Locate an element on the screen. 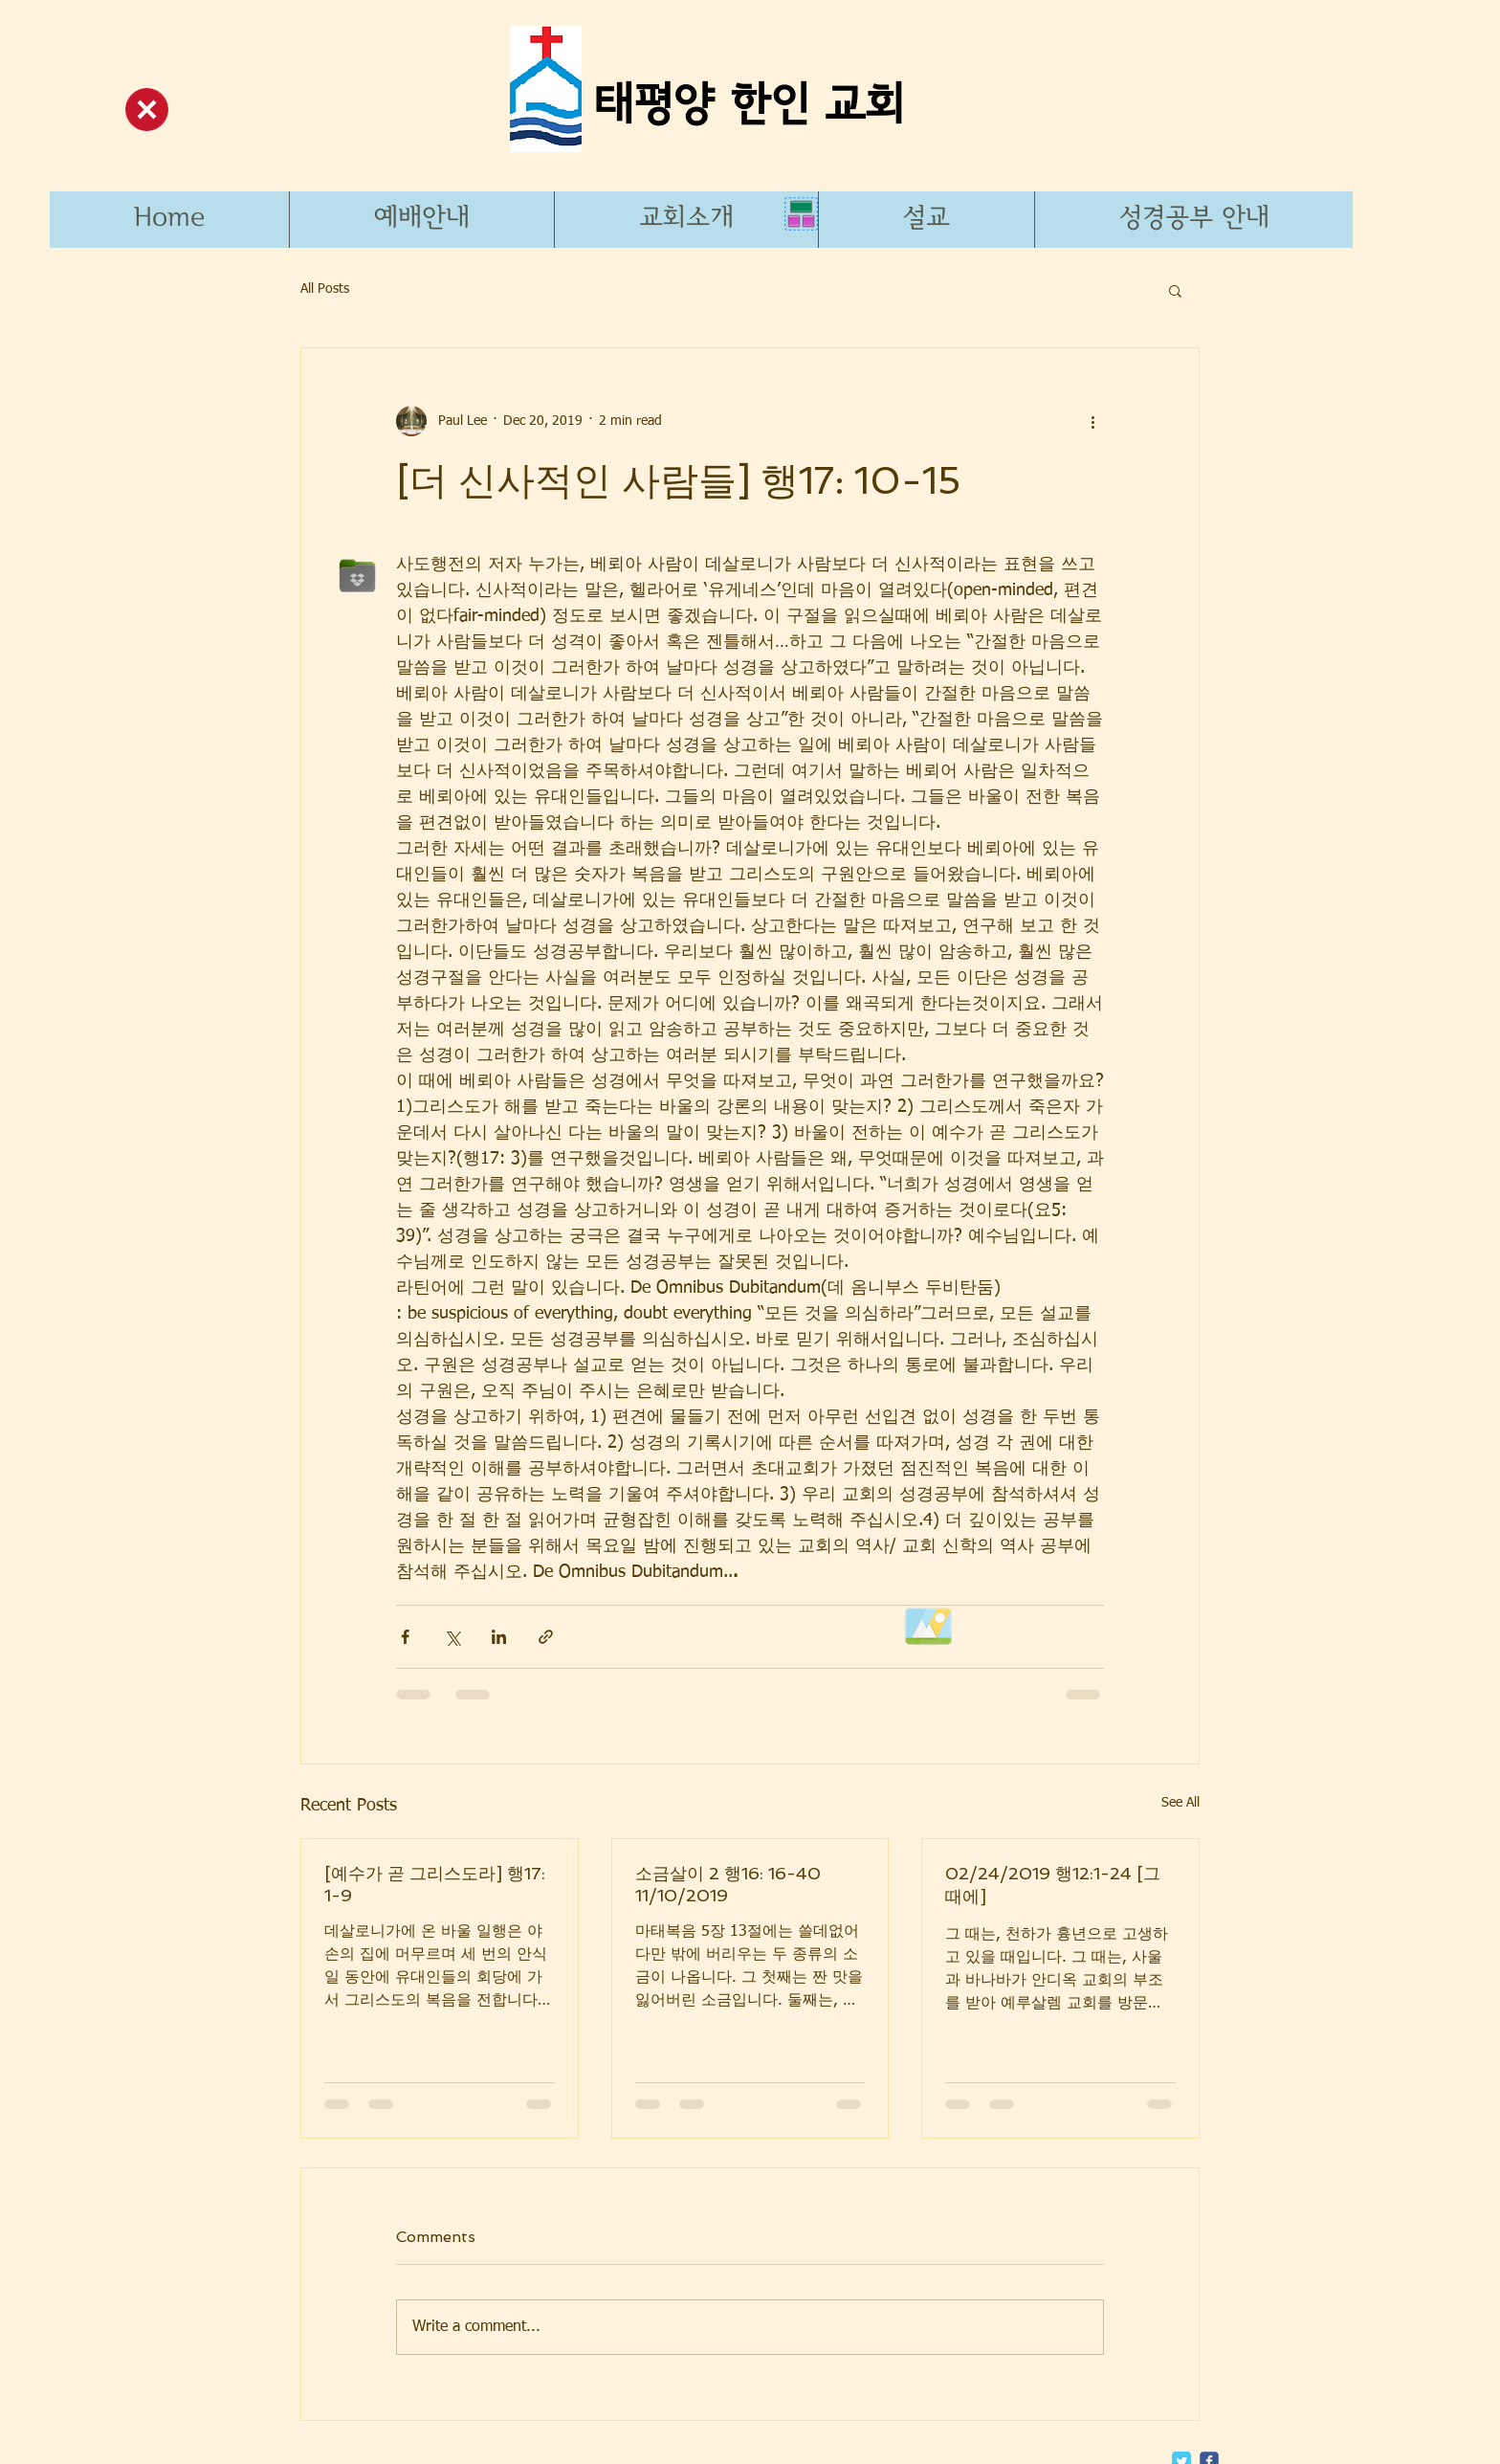 The height and width of the screenshot is (2464, 1500). open graphics applications folder is located at coordinates (928, 1626).